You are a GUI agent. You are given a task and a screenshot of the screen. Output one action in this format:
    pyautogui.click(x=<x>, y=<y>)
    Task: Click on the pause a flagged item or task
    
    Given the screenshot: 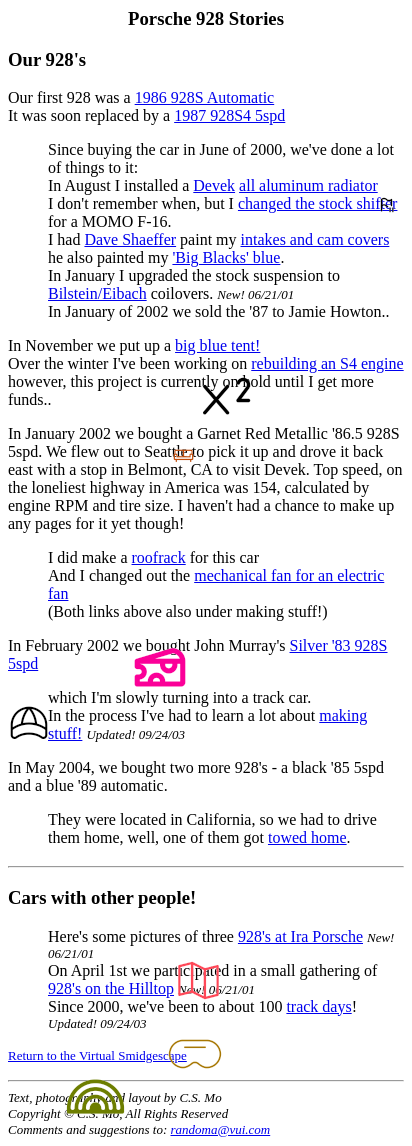 What is the action you would take?
    pyautogui.click(x=386, y=204)
    